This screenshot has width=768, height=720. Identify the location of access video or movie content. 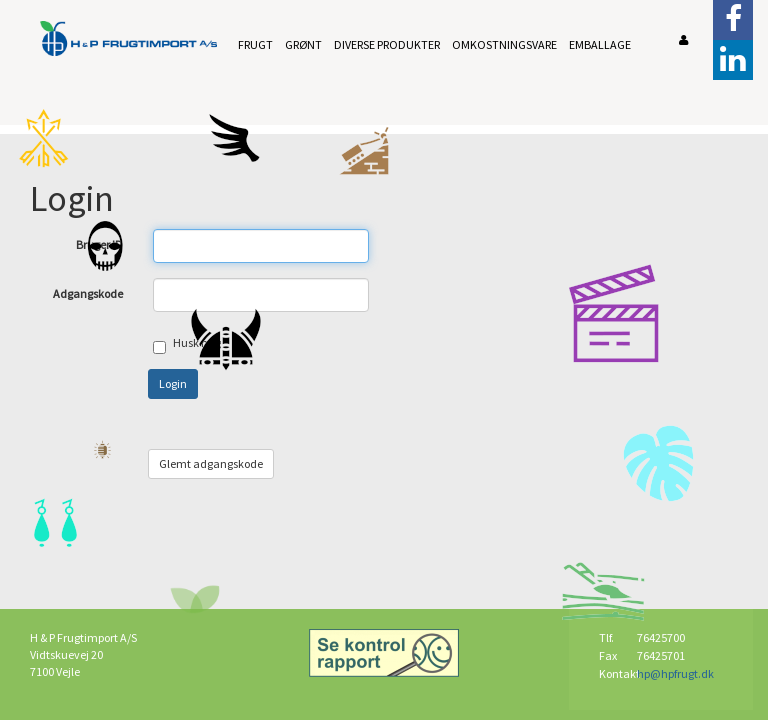
(616, 313).